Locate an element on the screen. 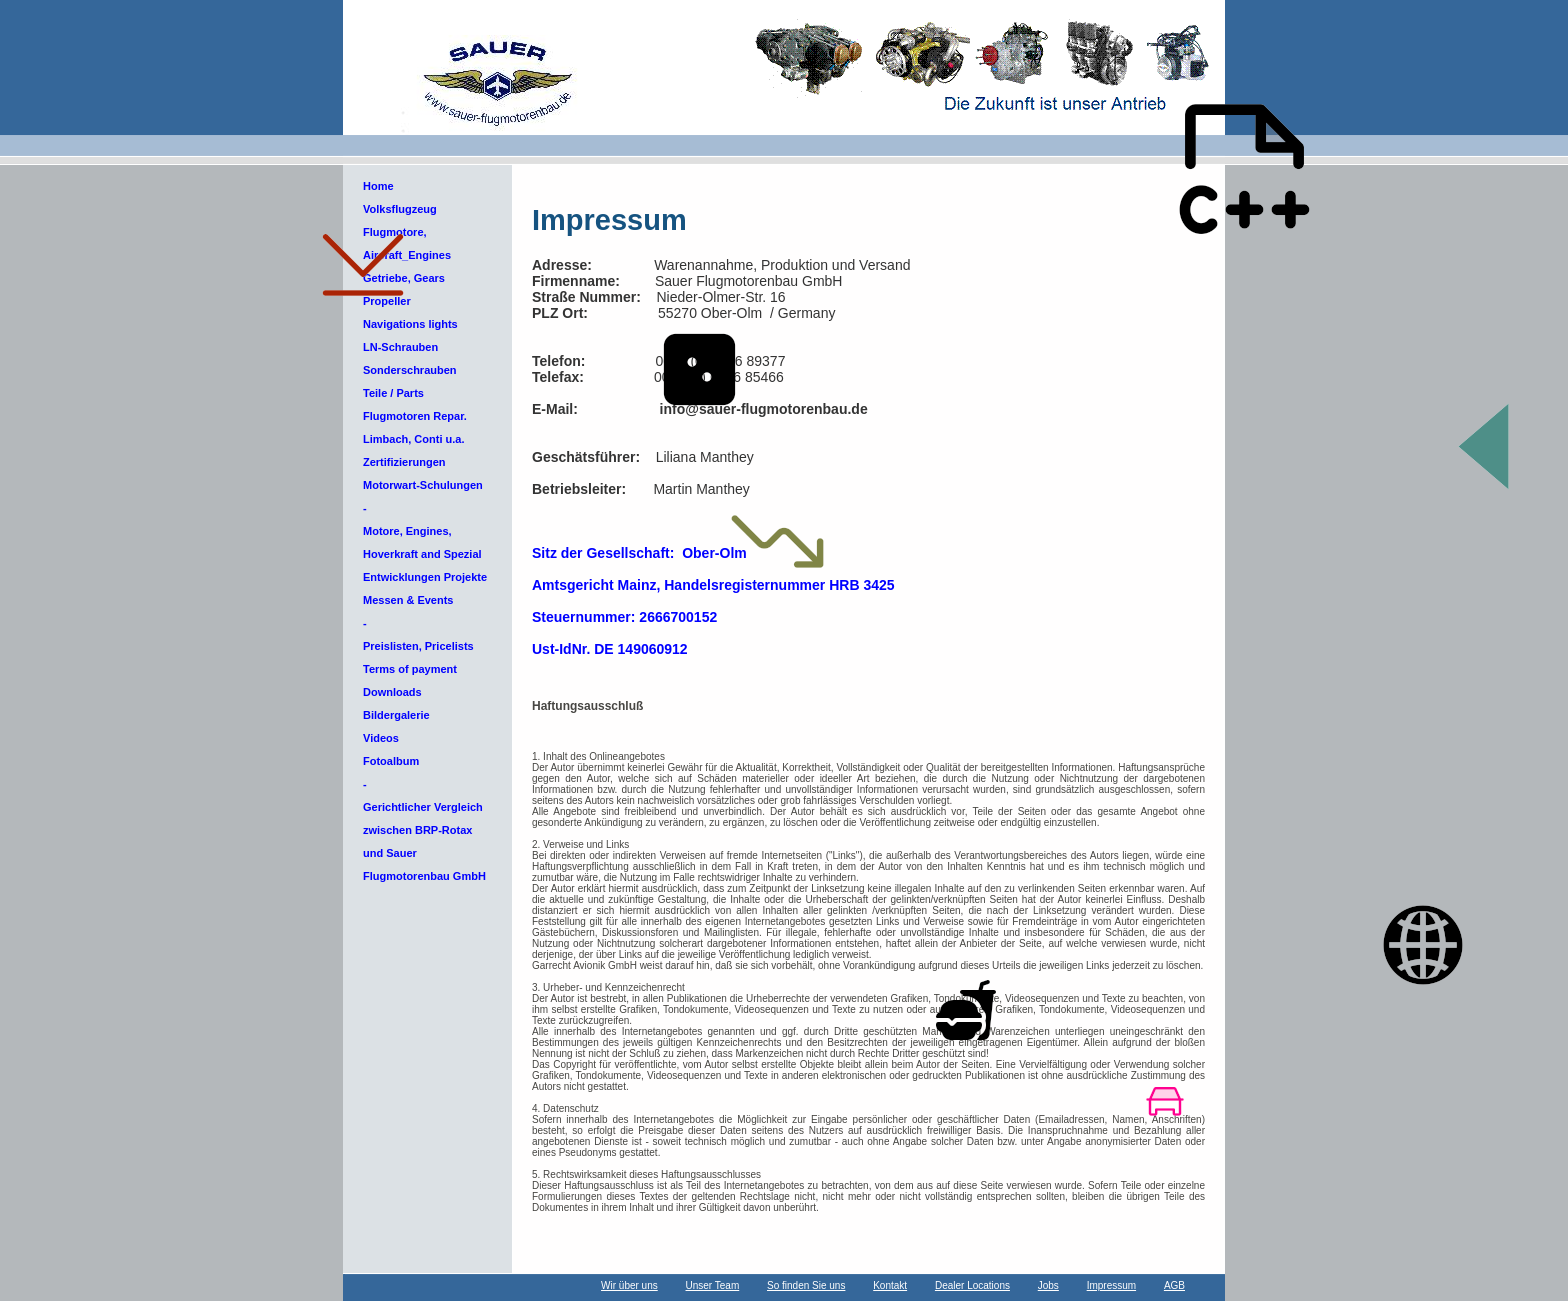 This screenshot has width=1568, height=1301. go back to the previous screen is located at coordinates (1483, 446).